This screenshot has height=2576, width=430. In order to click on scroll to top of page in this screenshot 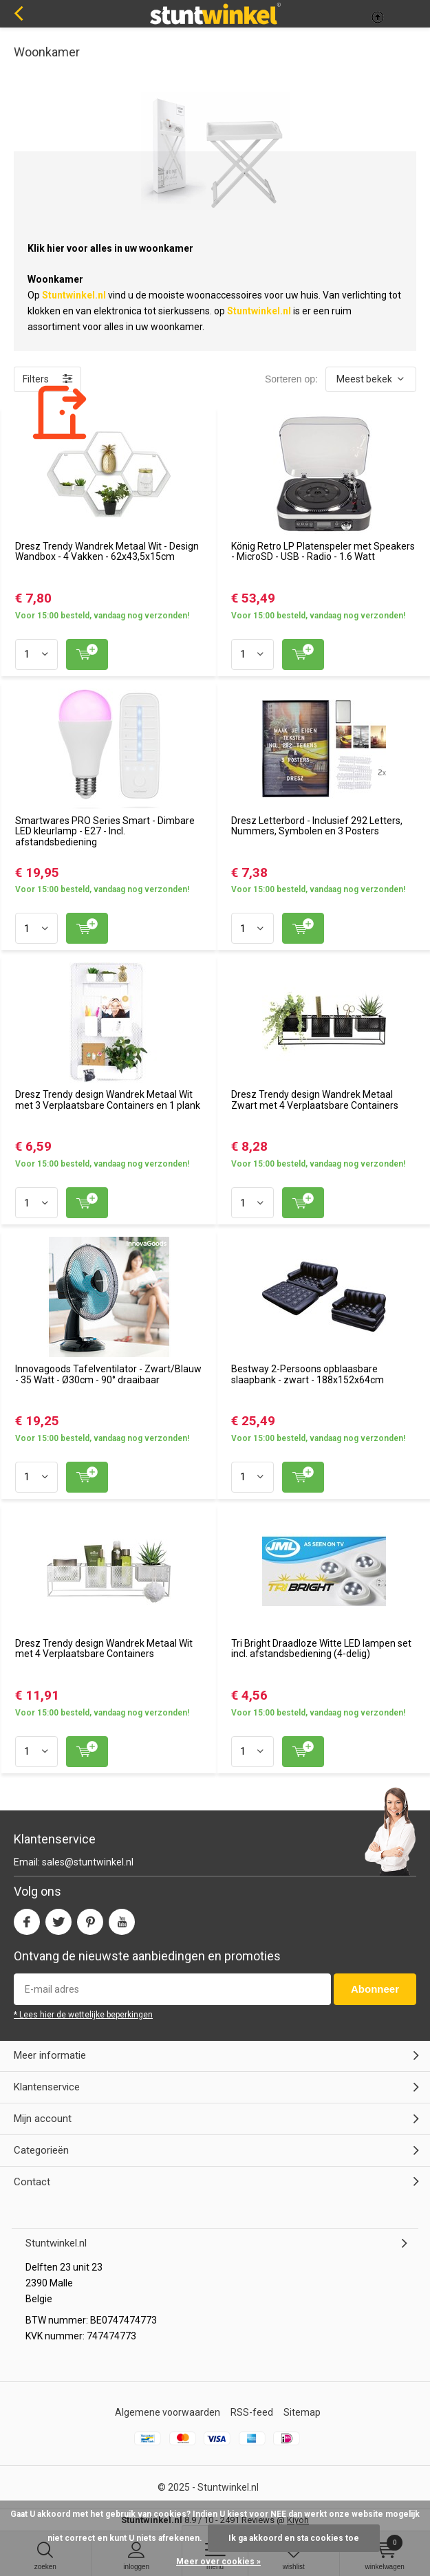, I will do `click(378, 17)`.